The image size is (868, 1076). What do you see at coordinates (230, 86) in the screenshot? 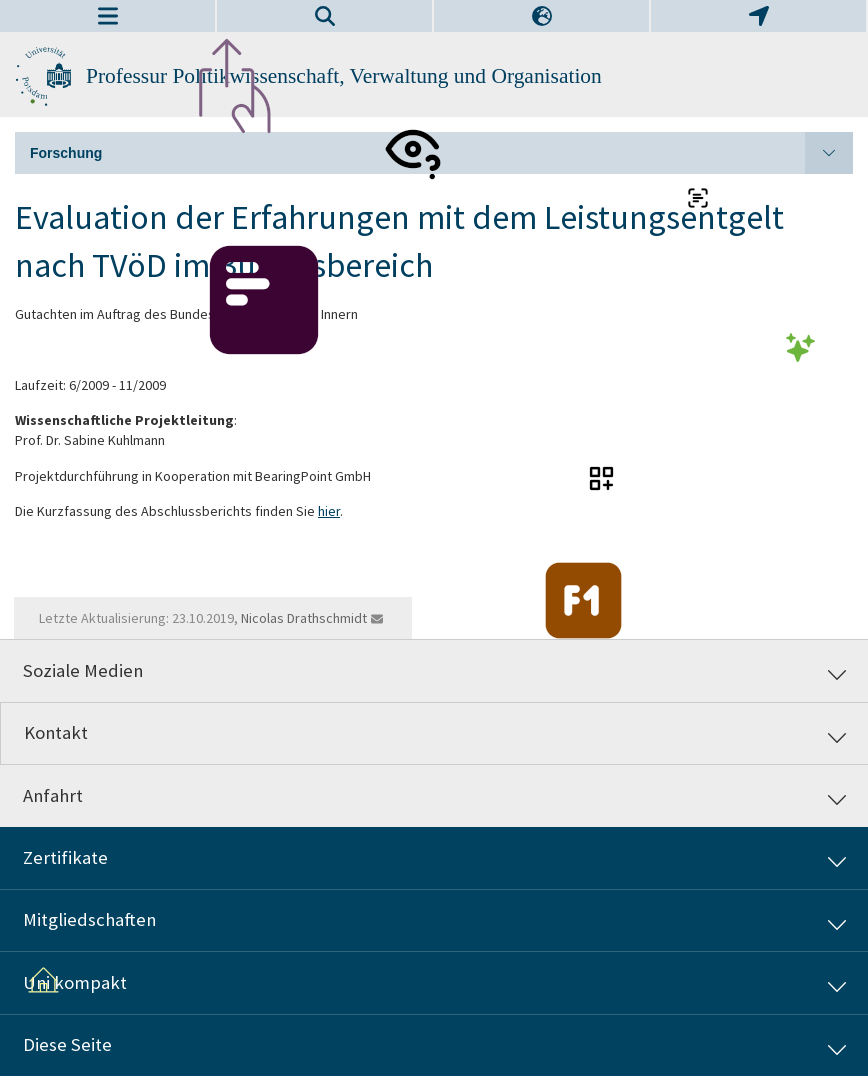
I see `deposit or add funds to your account` at bounding box center [230, 86].